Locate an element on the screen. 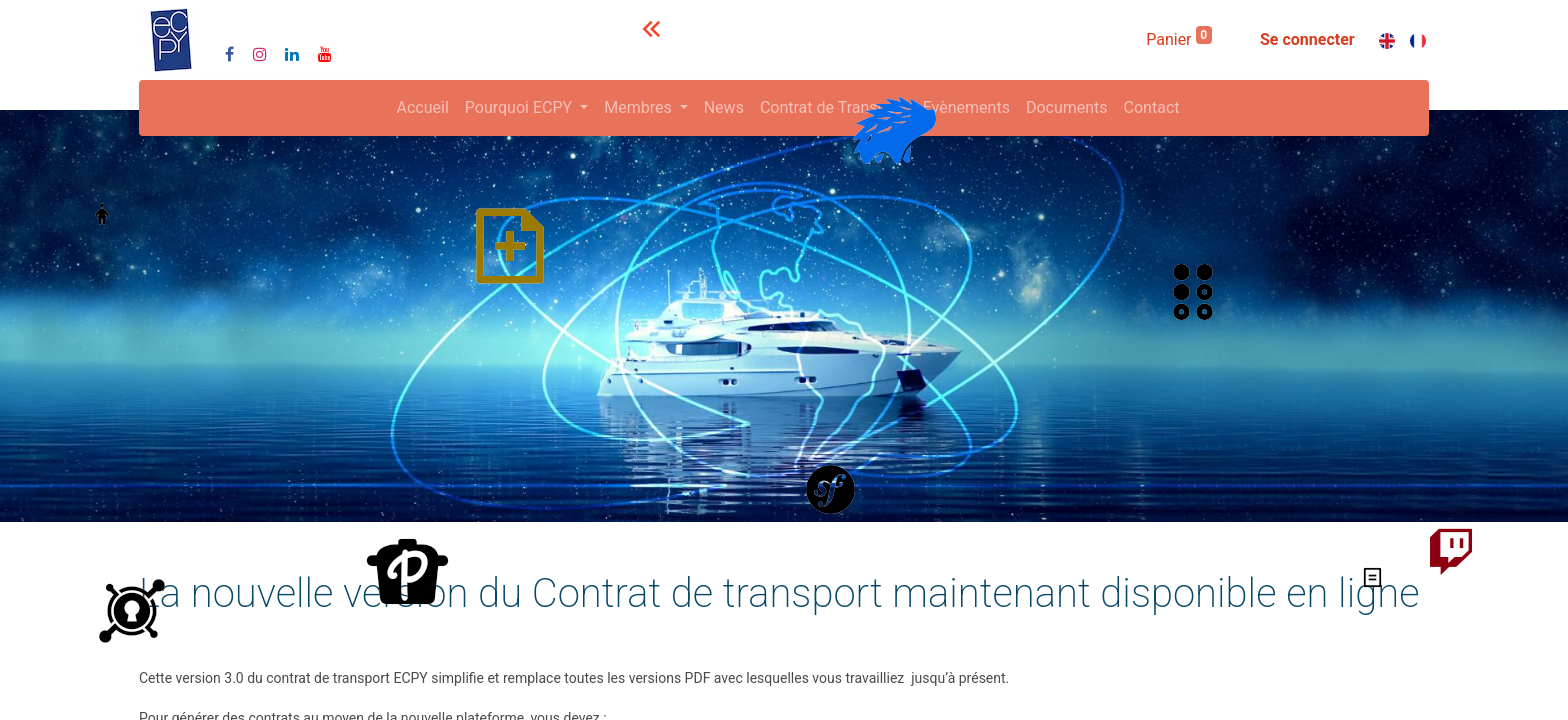  go back to the previous section is located at coordinates (652, 29).